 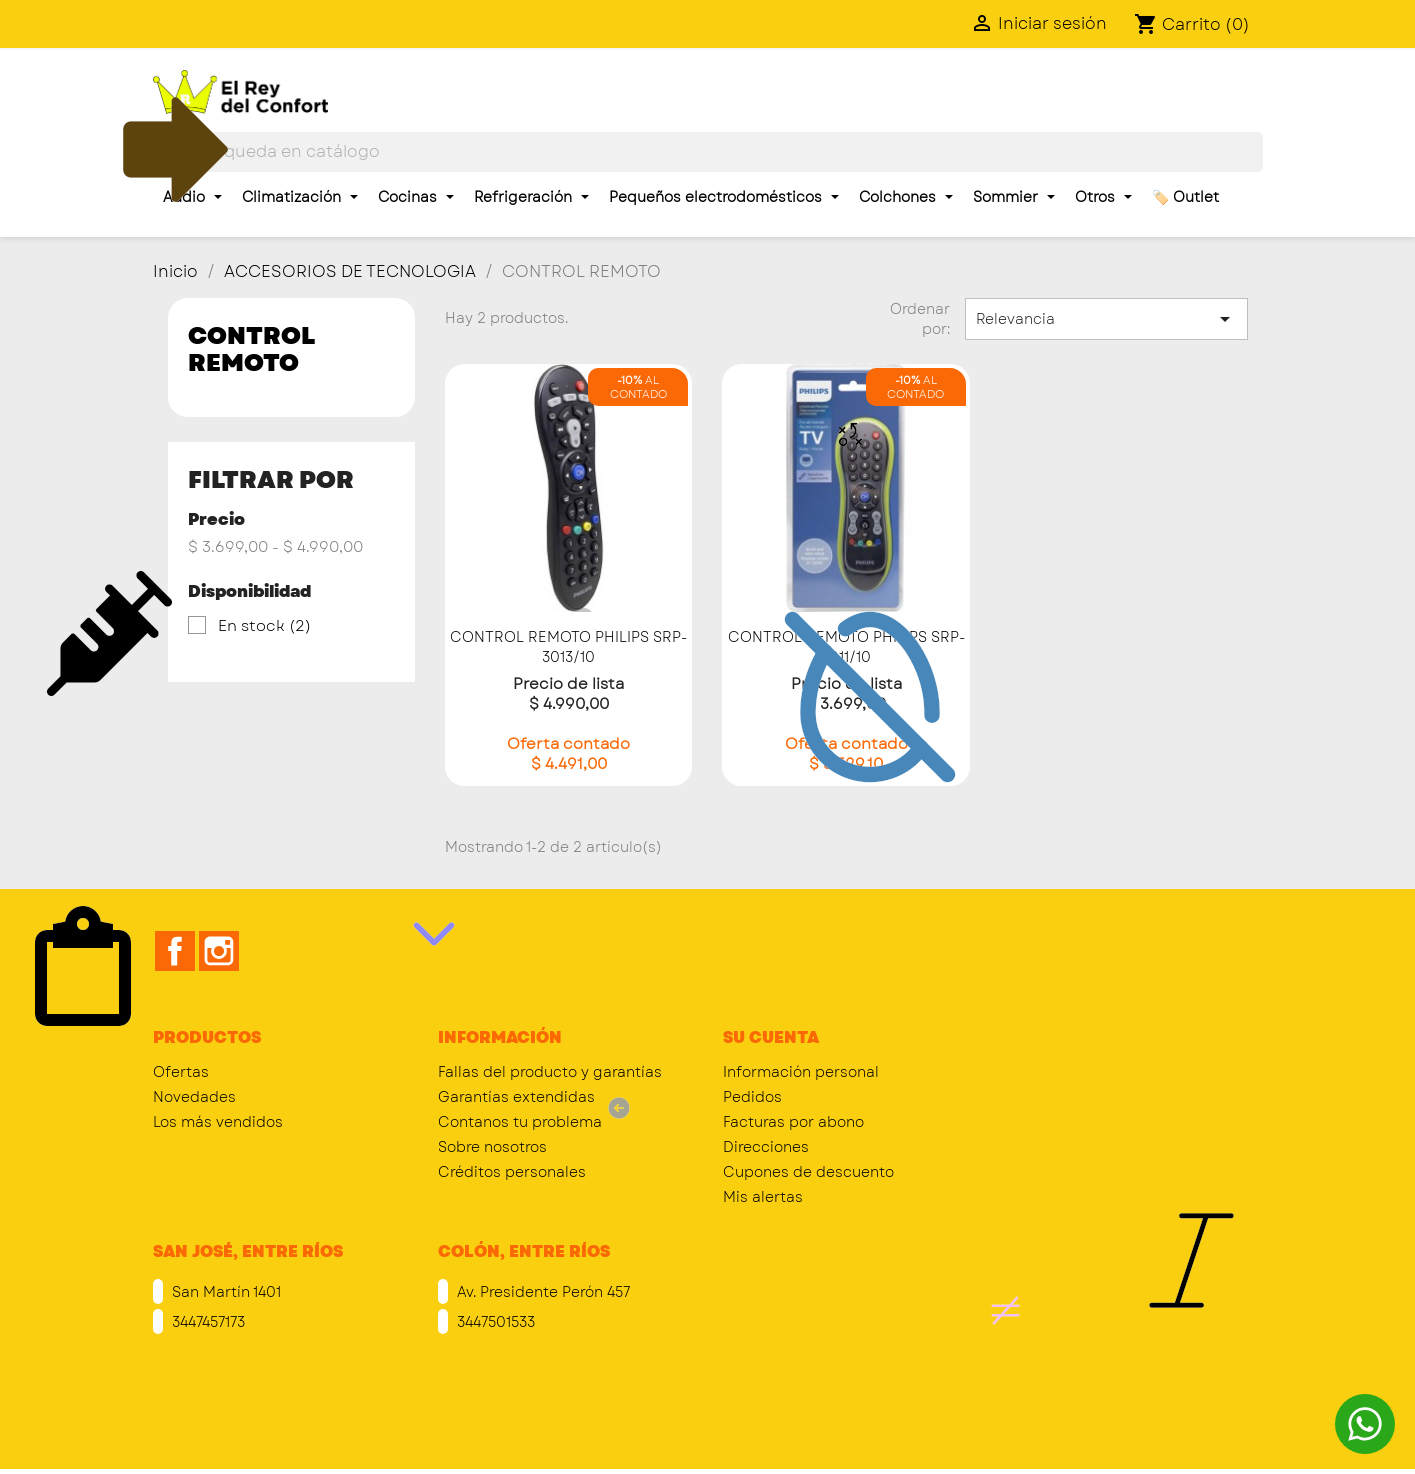 I want to click on apply italic formatting to selected text, so click(x=1191, y=1260).